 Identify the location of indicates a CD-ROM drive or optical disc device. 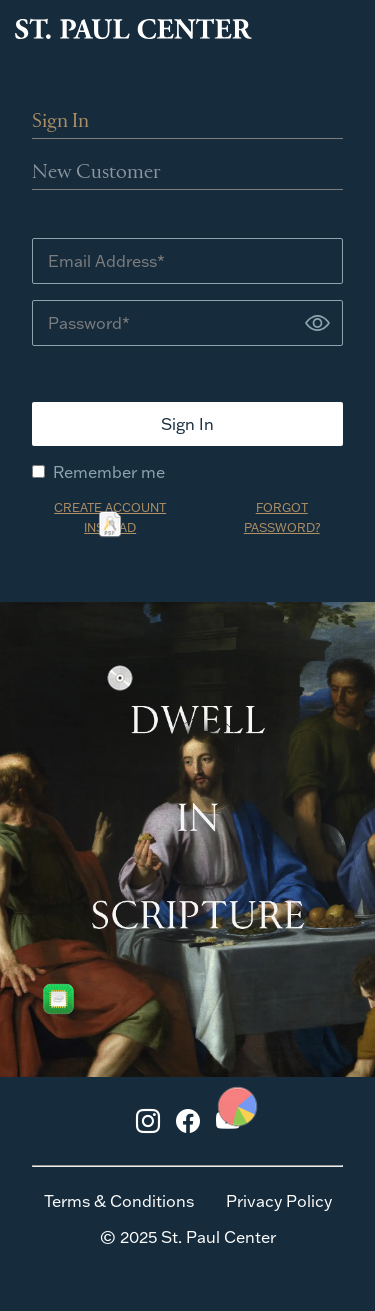
(120, 678).